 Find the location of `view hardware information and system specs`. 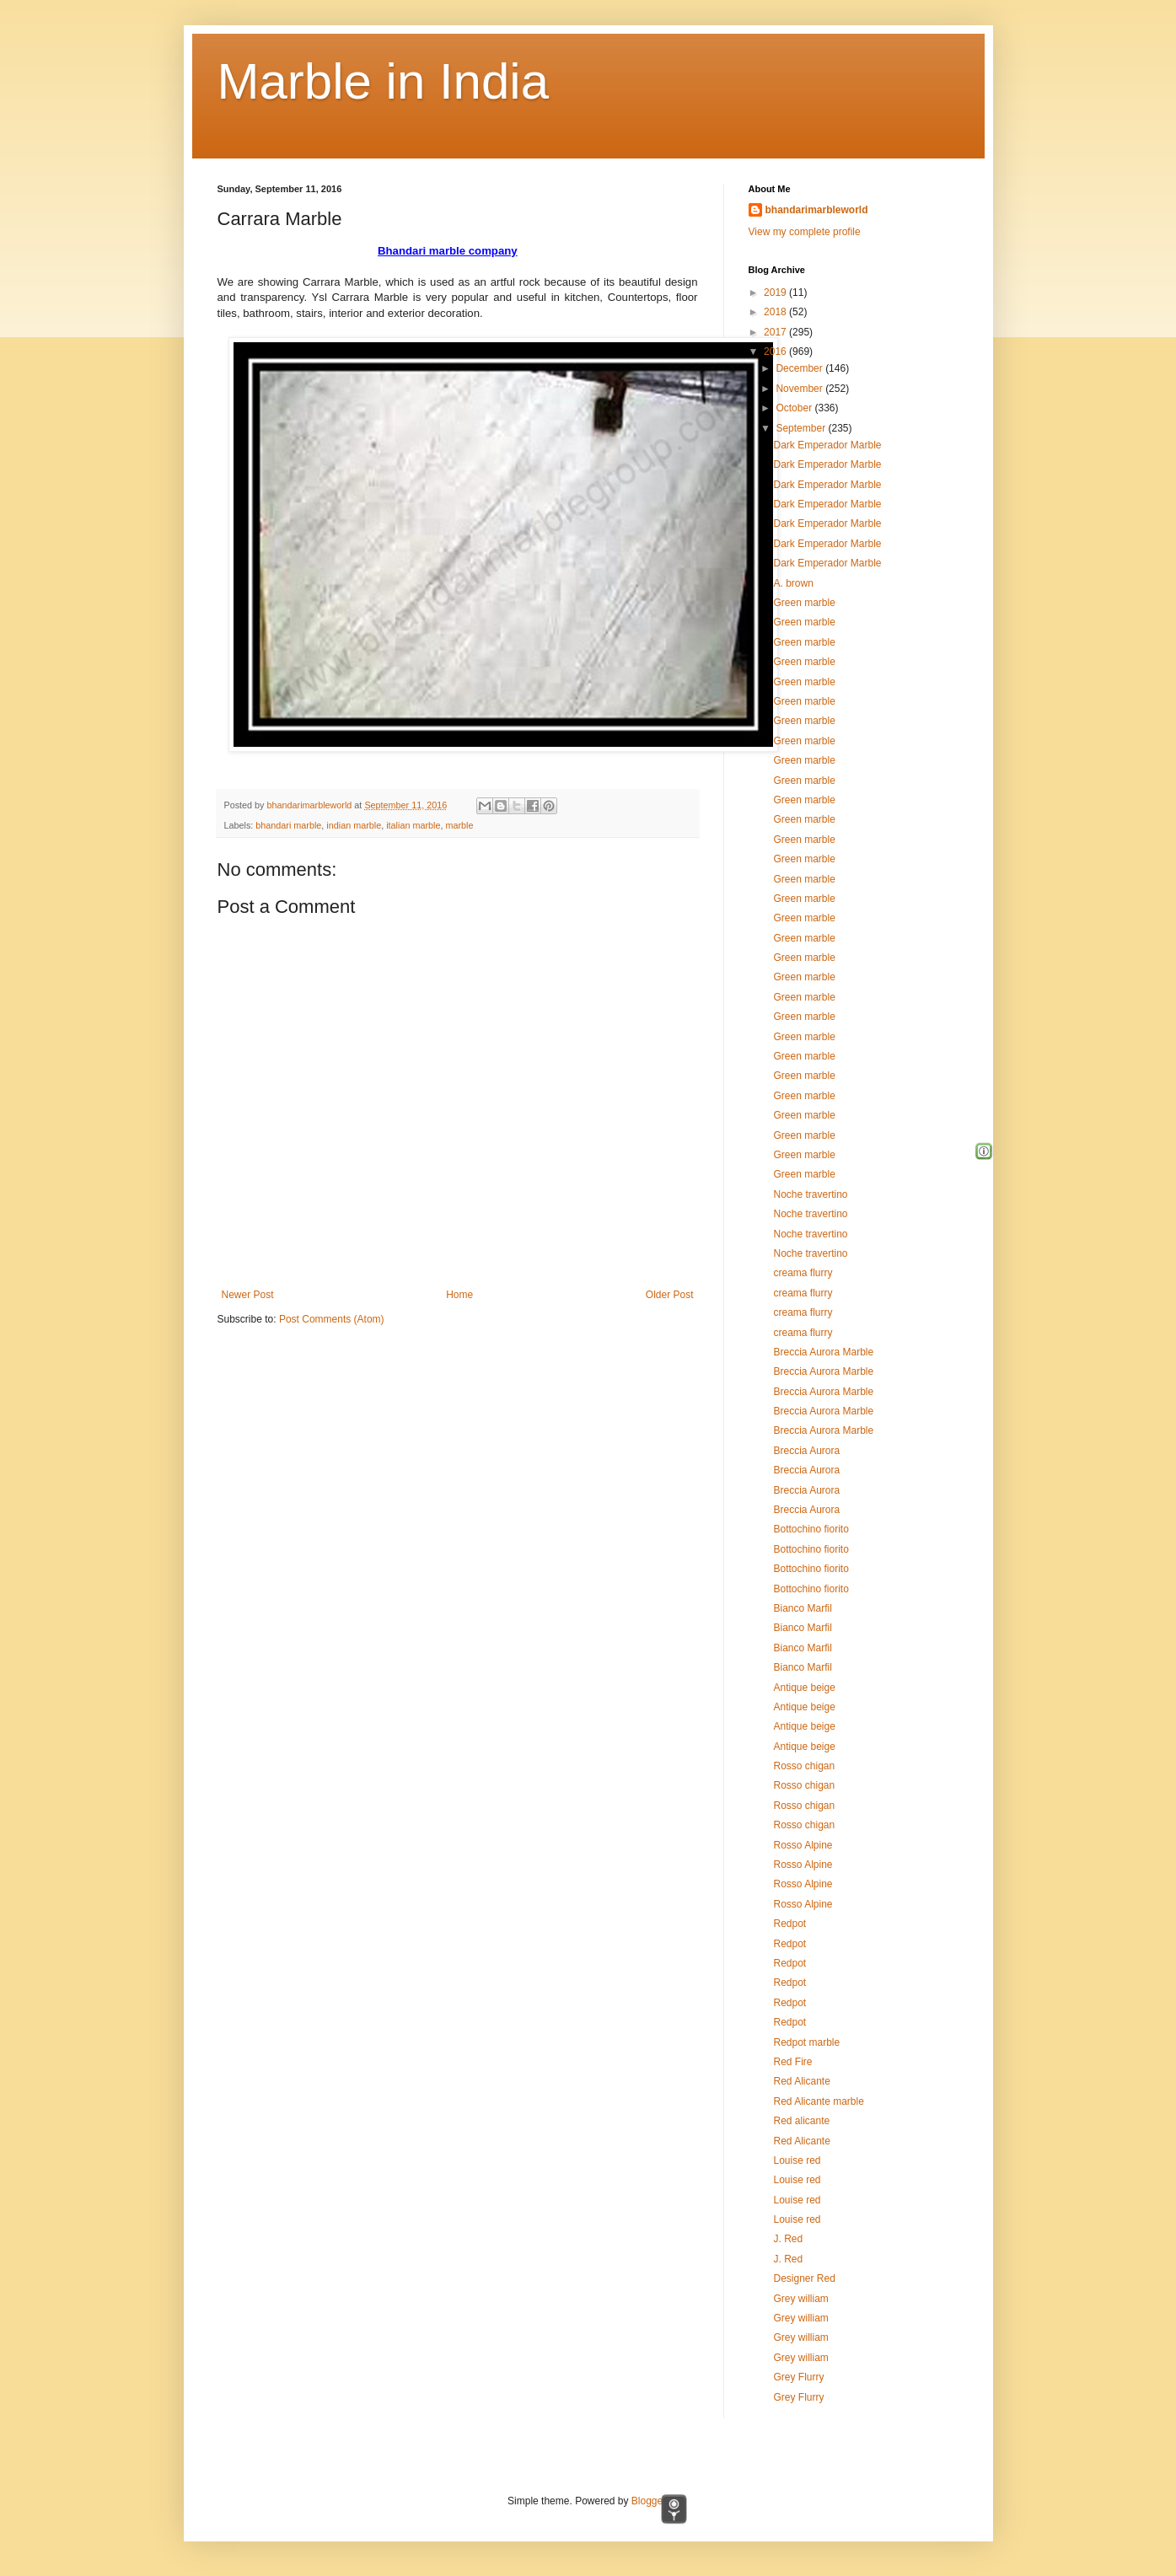

view hardware information and system specs is located at coordinates (984, 1151).